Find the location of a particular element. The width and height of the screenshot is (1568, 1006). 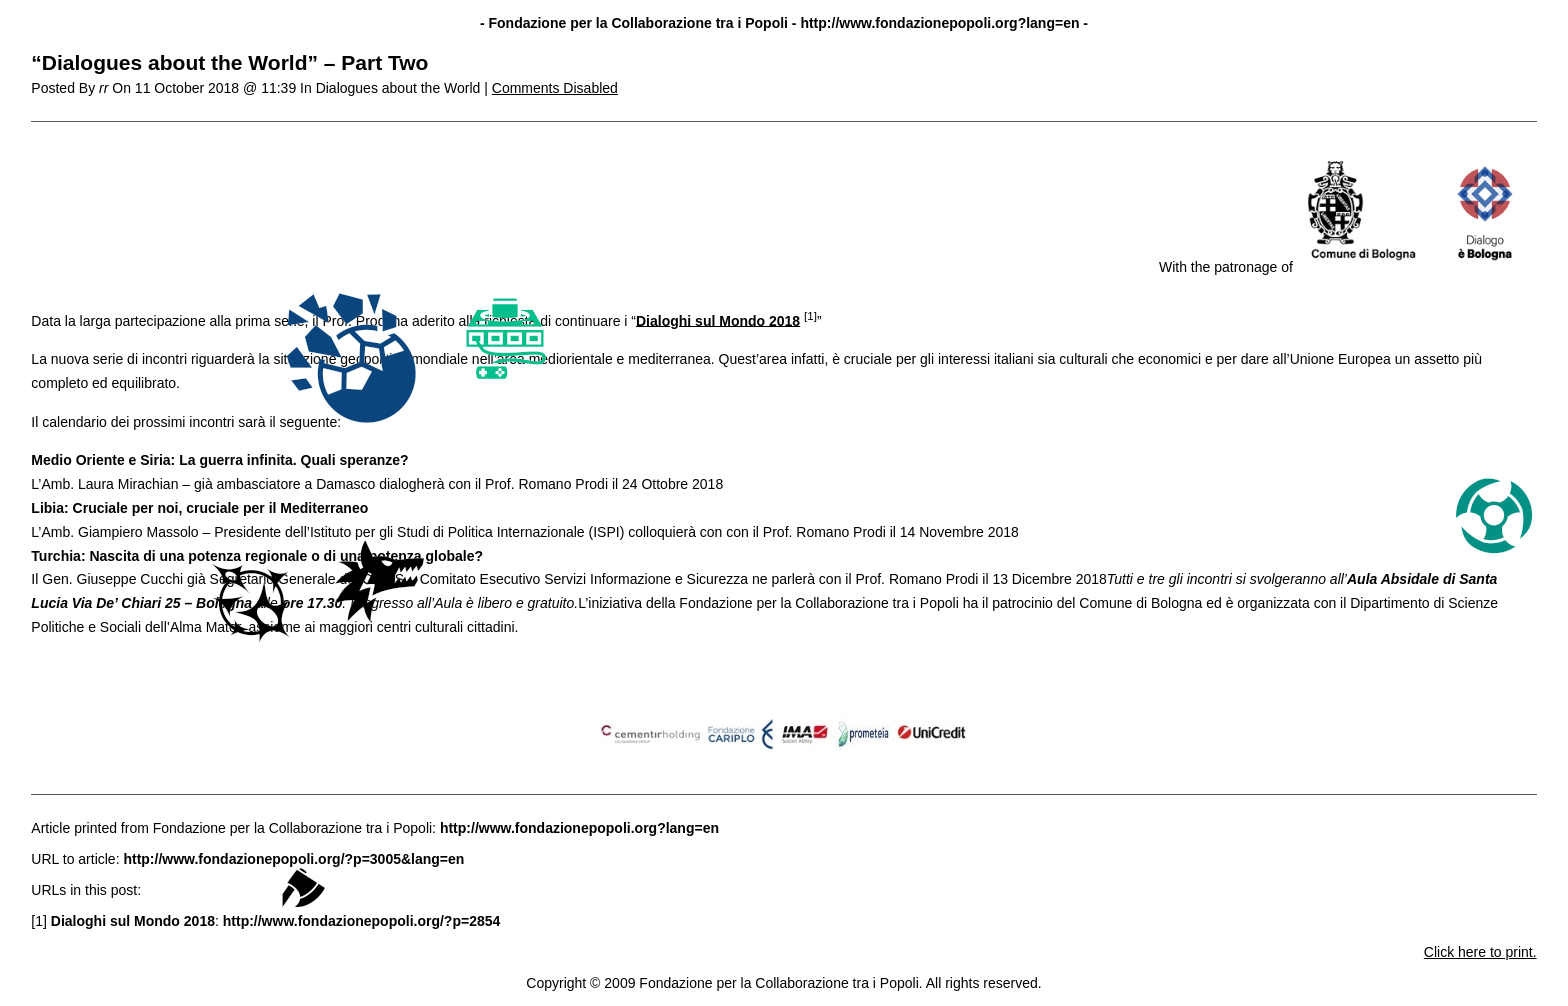

equip axe tool or weapon is located at coordinates (304, 889).